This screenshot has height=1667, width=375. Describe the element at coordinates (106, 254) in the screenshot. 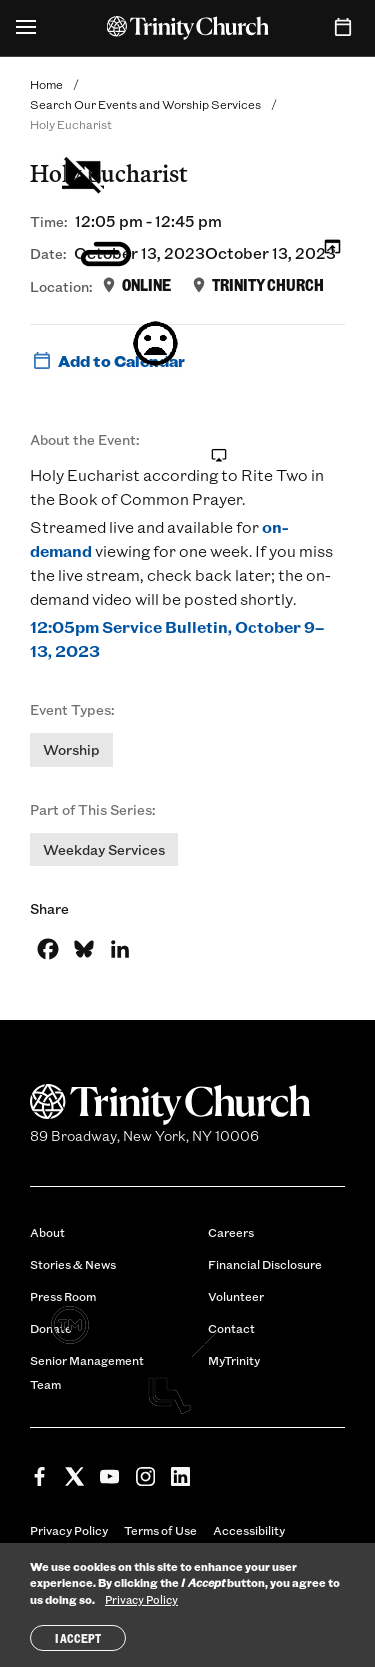

I see `attach a file to your message` at that location.